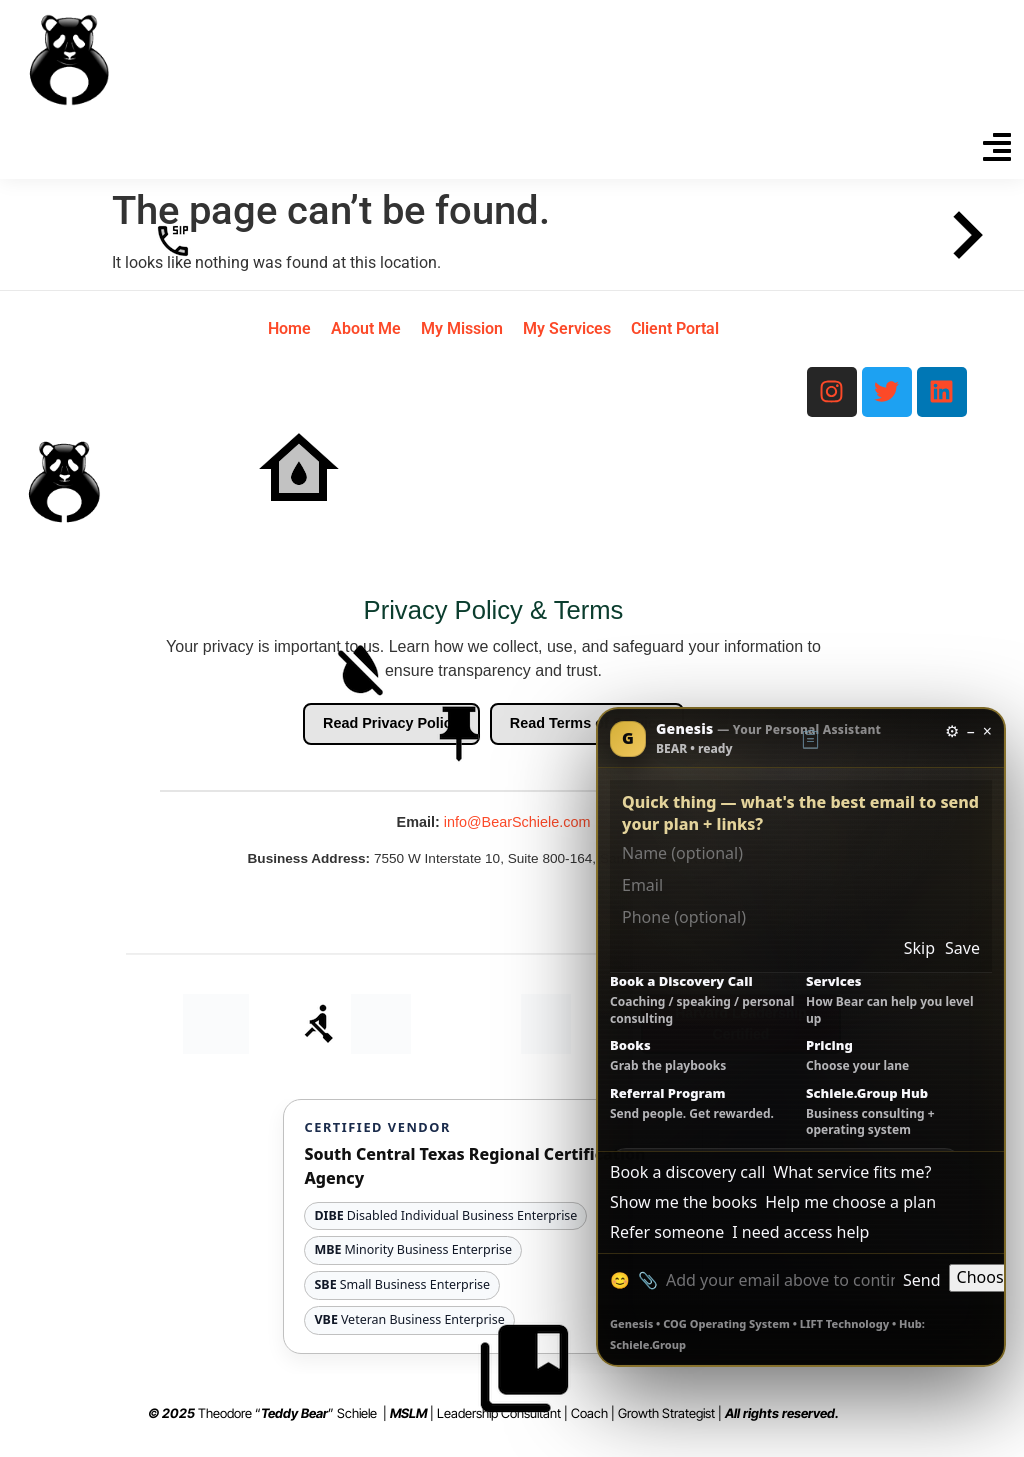  I want to click on access rowing or kayaking activities, so click(318, 1023).